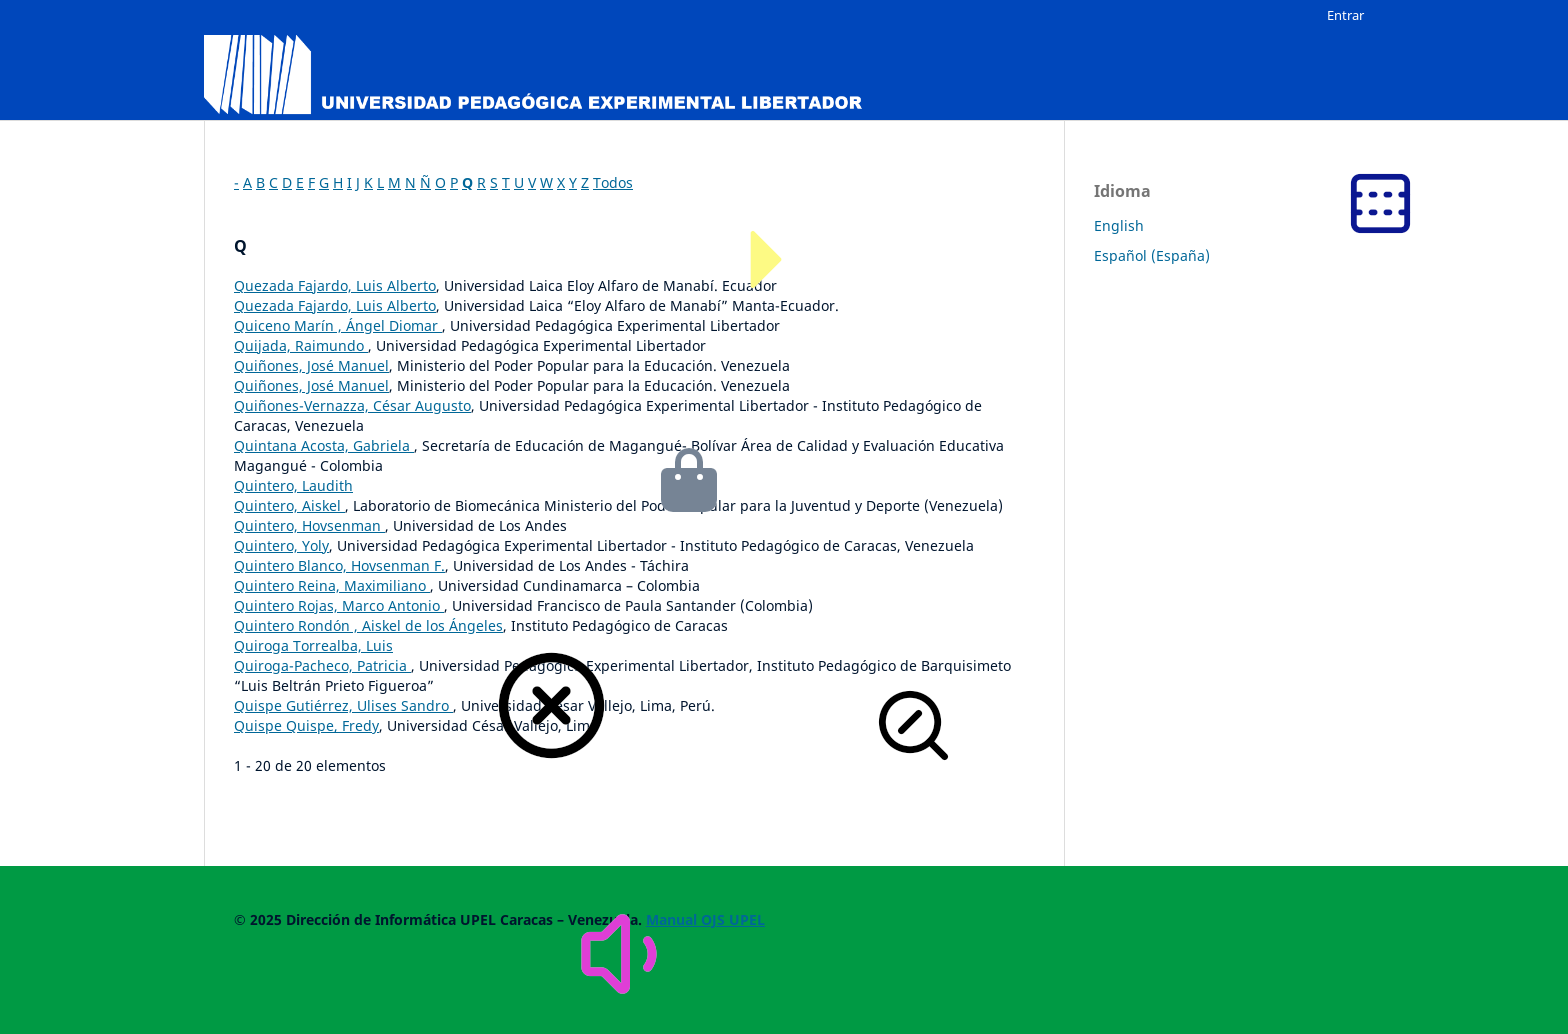  What do you see at coordinates (551, 705) in the screenshot?
I see `close or dismiss a dialog` at bounding box center [551, 705].